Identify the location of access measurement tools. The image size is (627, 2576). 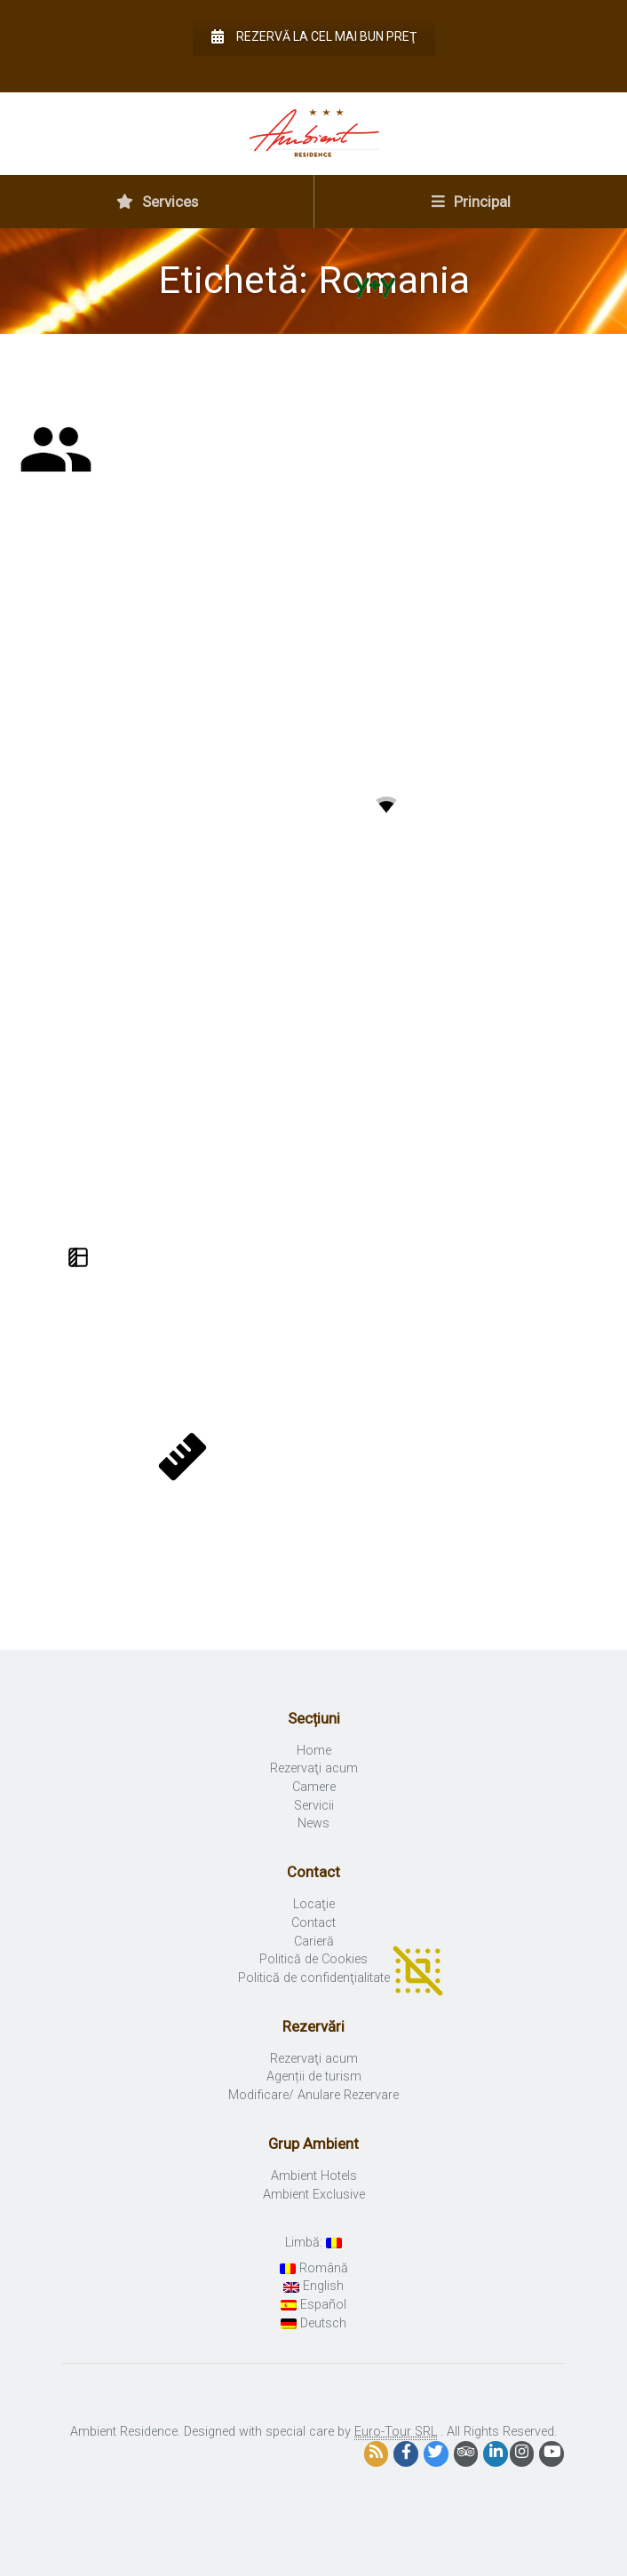
(182, 1456).